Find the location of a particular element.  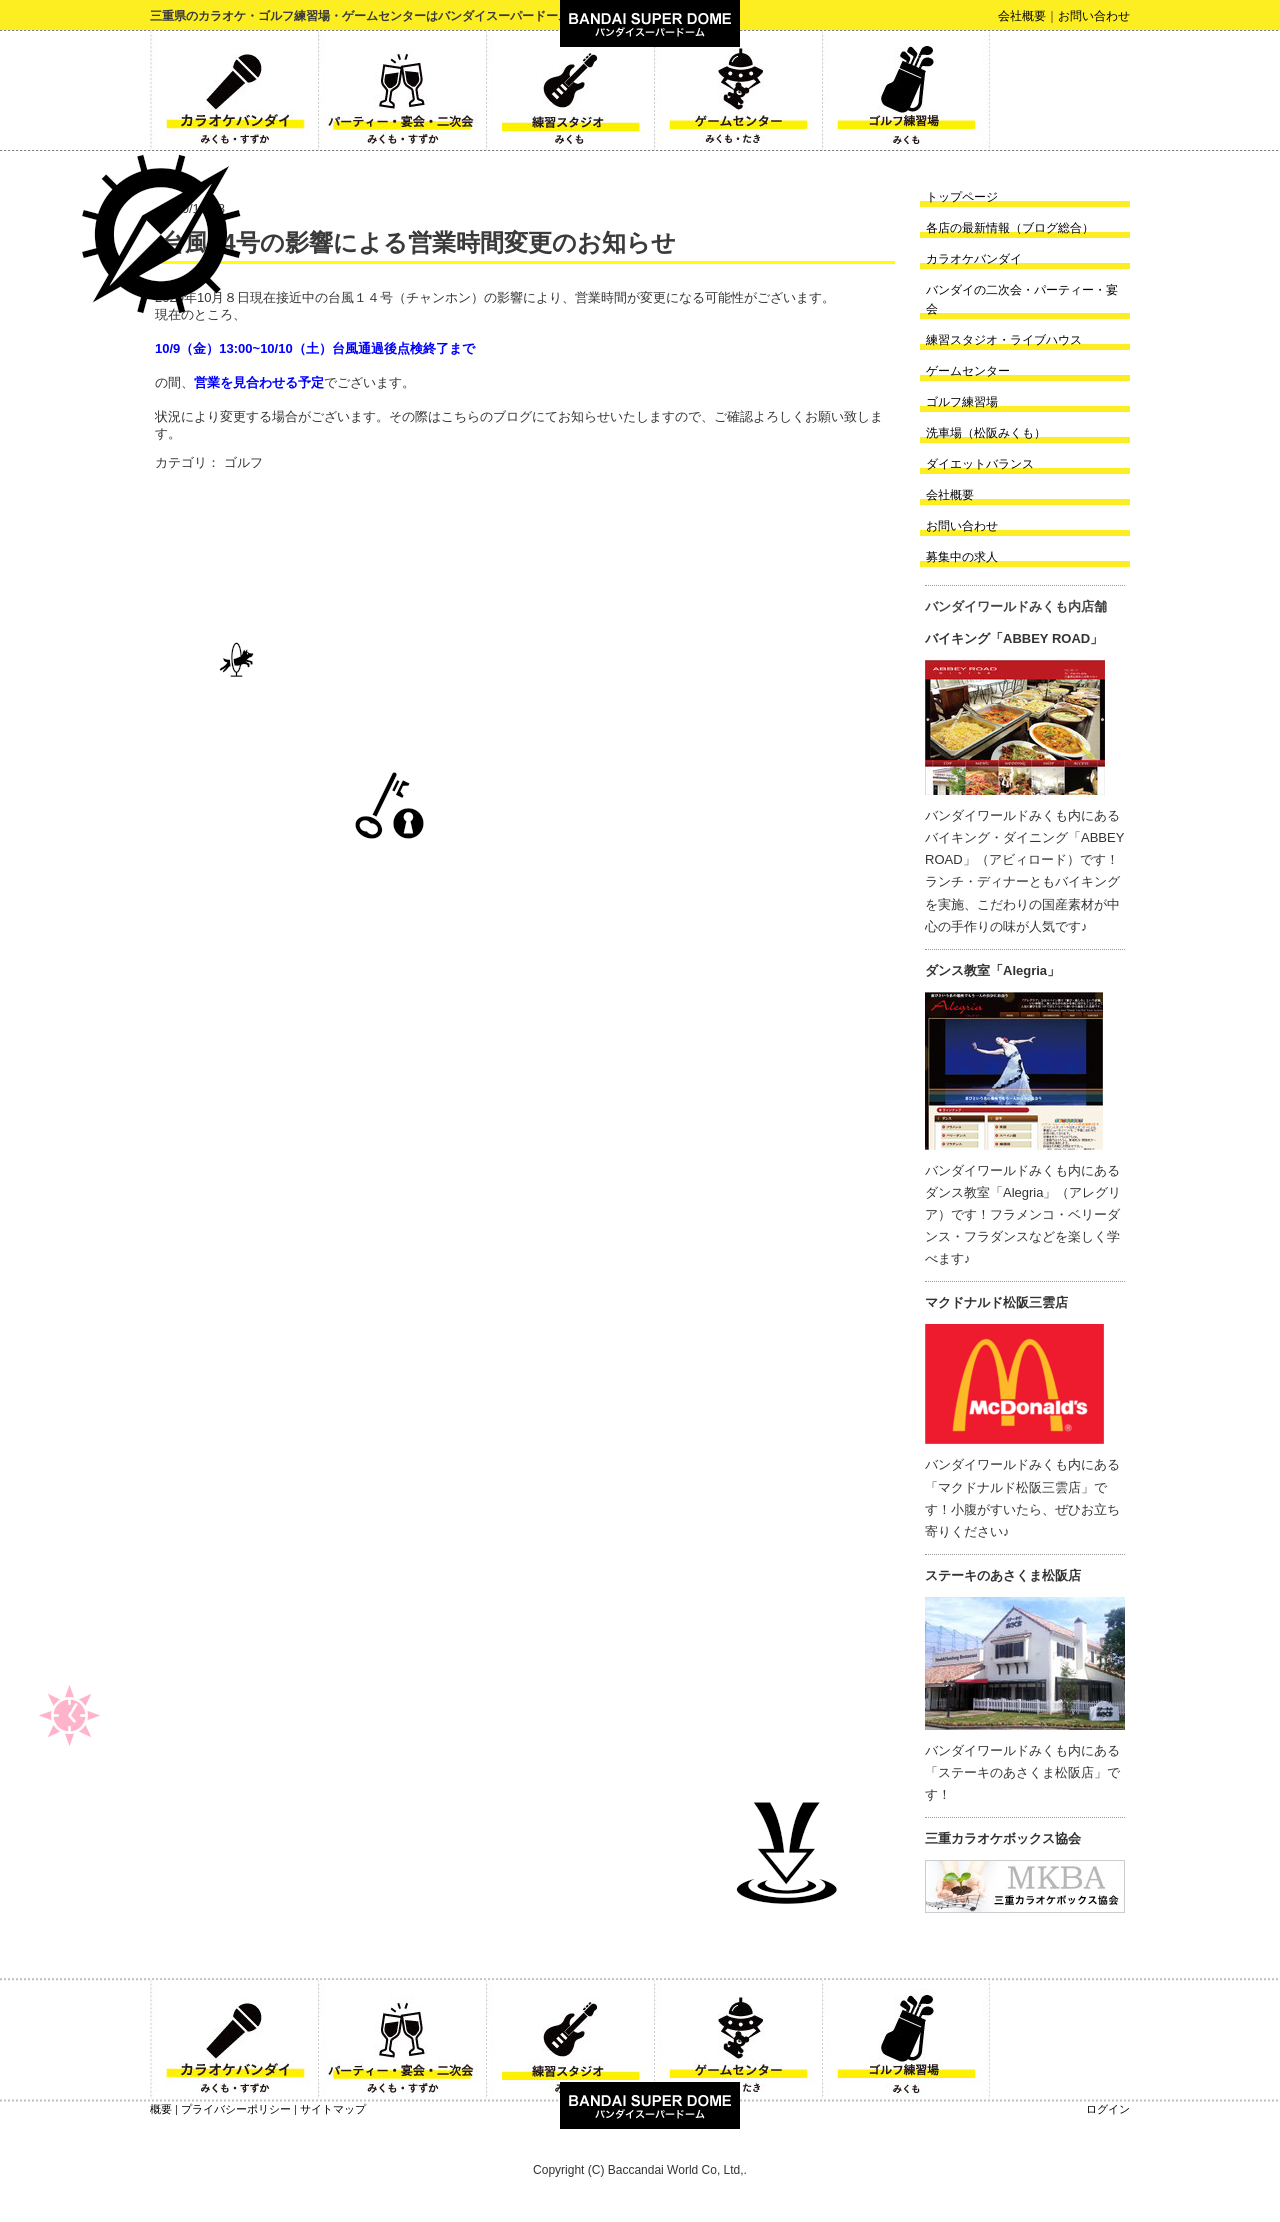

view or set sun-based time settings is located at coordinates (69, 1715).